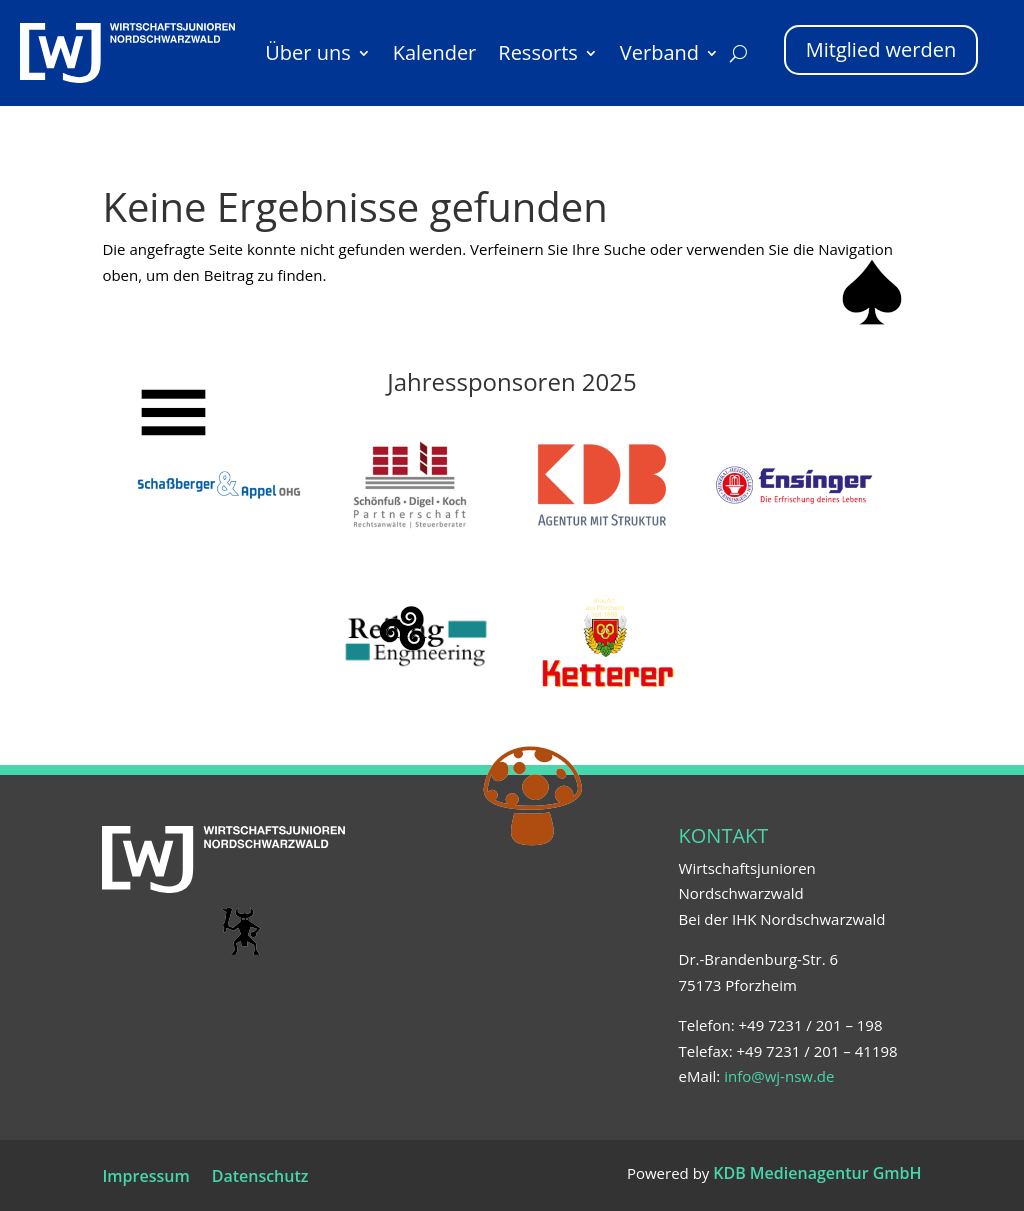 This screenshot has width=1024, height=1211. Describe the element at coordinates (533, 795) in the screenshot. I see `power-up or bonus item in a game` at that location.